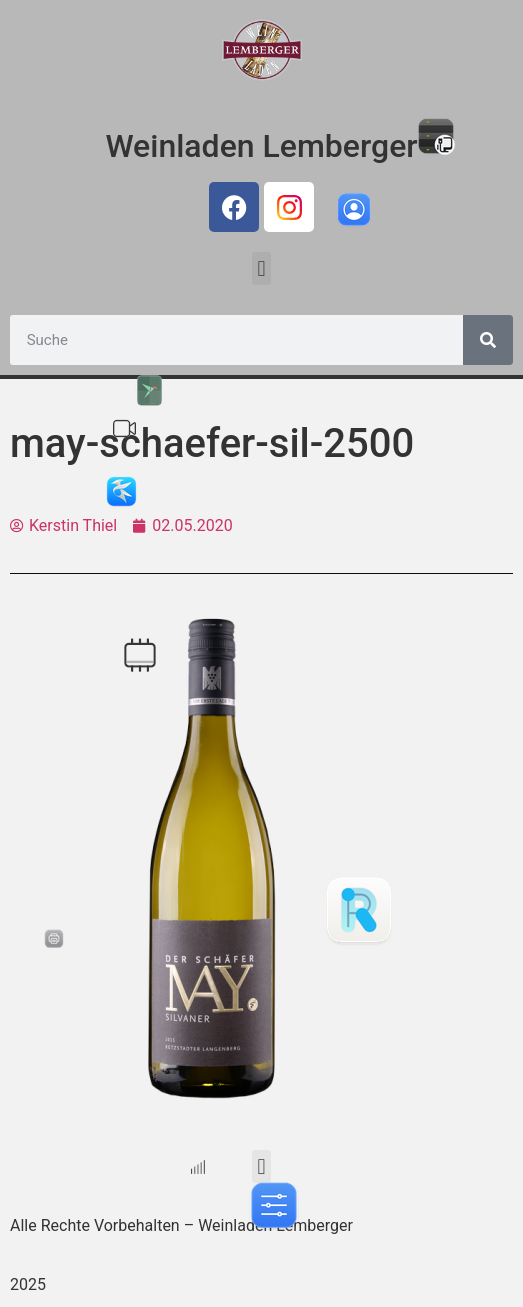 Image resolution: width=523 pixels, height=1307 pixels. What do you see at coordinates (198, 1166) in the screenshot?
I see `mobile network signal strength indicator` at bounding box center [198, 1166].